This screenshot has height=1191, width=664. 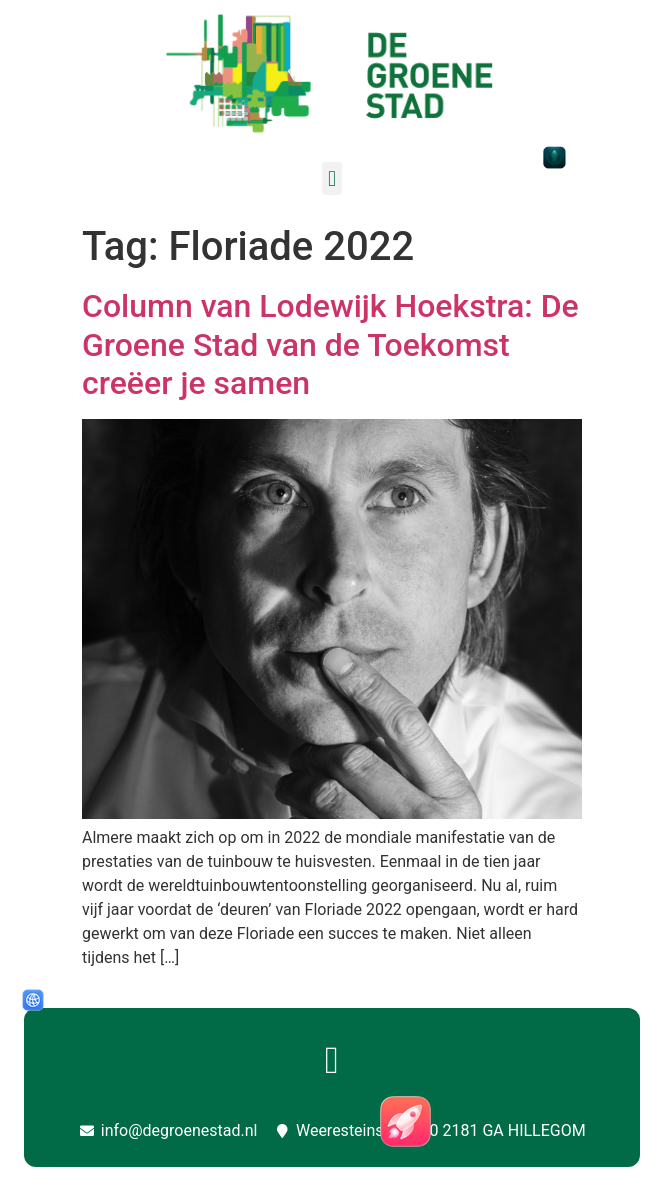 What do you see at coordinates (33, 1000) in the screenshot?
I see `access web-based applications` at bounding box center [33, 1000].